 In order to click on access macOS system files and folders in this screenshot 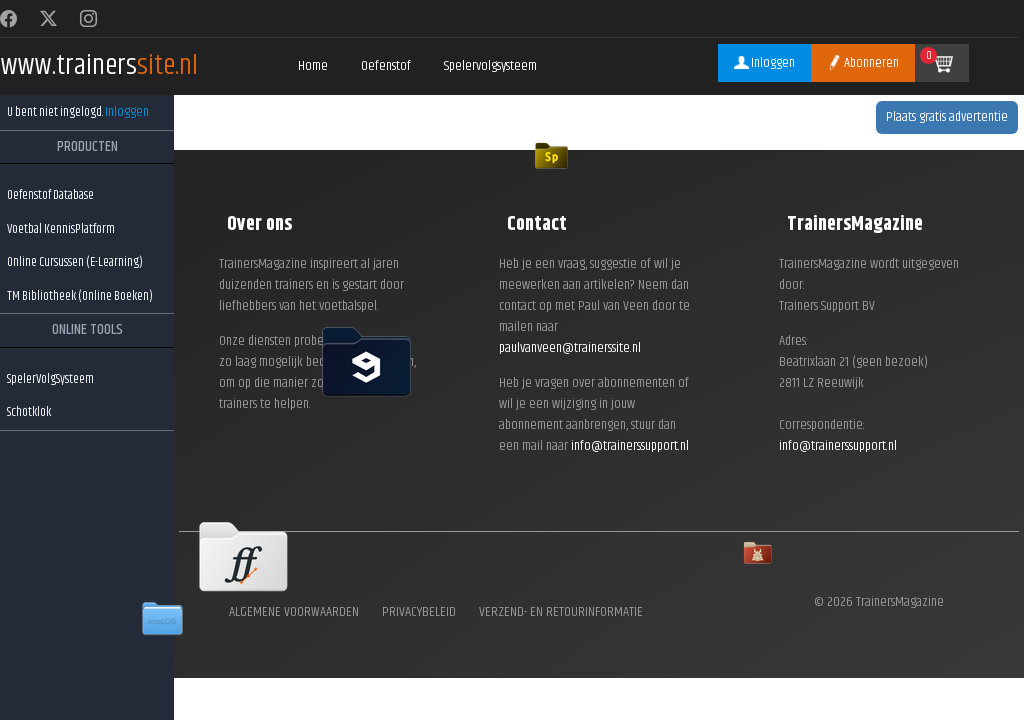, I will do `click(162, 618)`.